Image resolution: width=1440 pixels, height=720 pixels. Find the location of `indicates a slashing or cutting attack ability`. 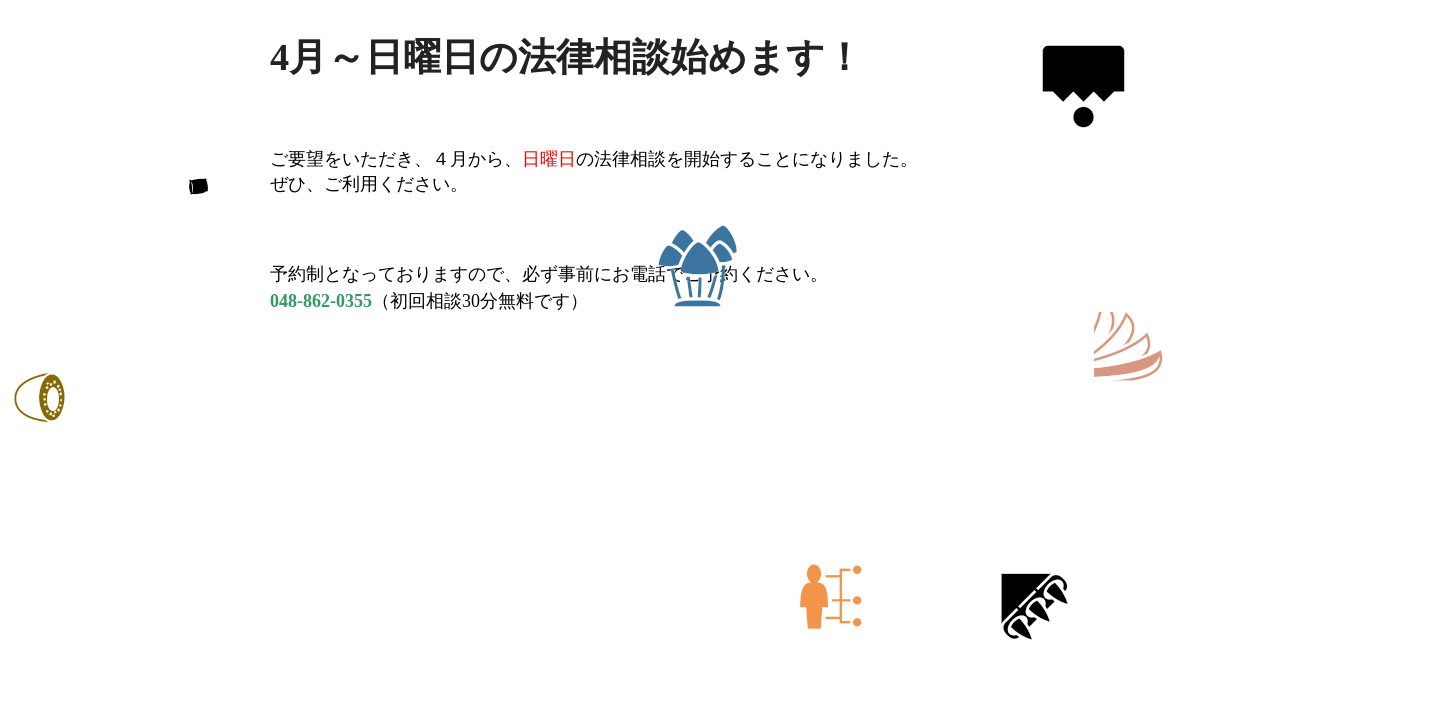

indicates a slashing or cutting attack ability is located at coordinates (1128, 346).